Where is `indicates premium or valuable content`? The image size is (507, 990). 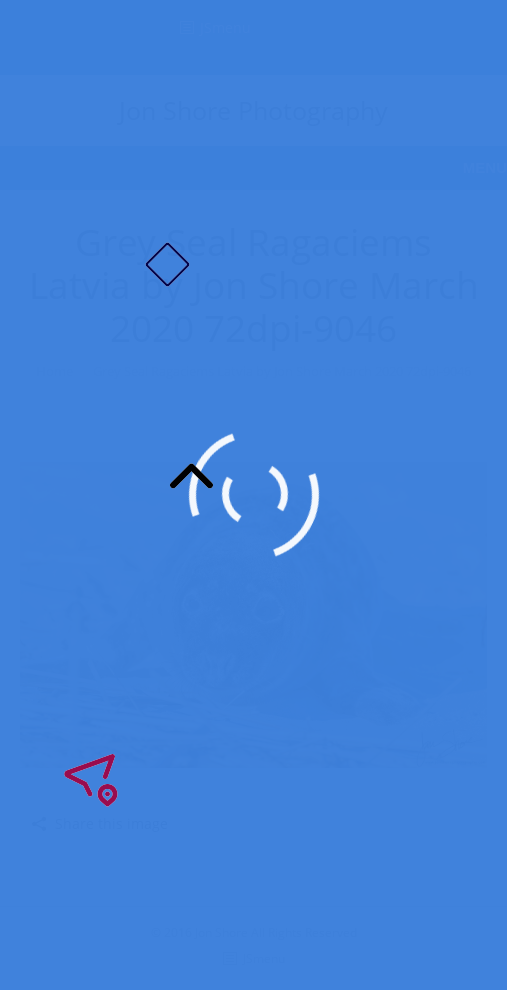 indicates premium or valuable content is located at coordinates (167, 264).